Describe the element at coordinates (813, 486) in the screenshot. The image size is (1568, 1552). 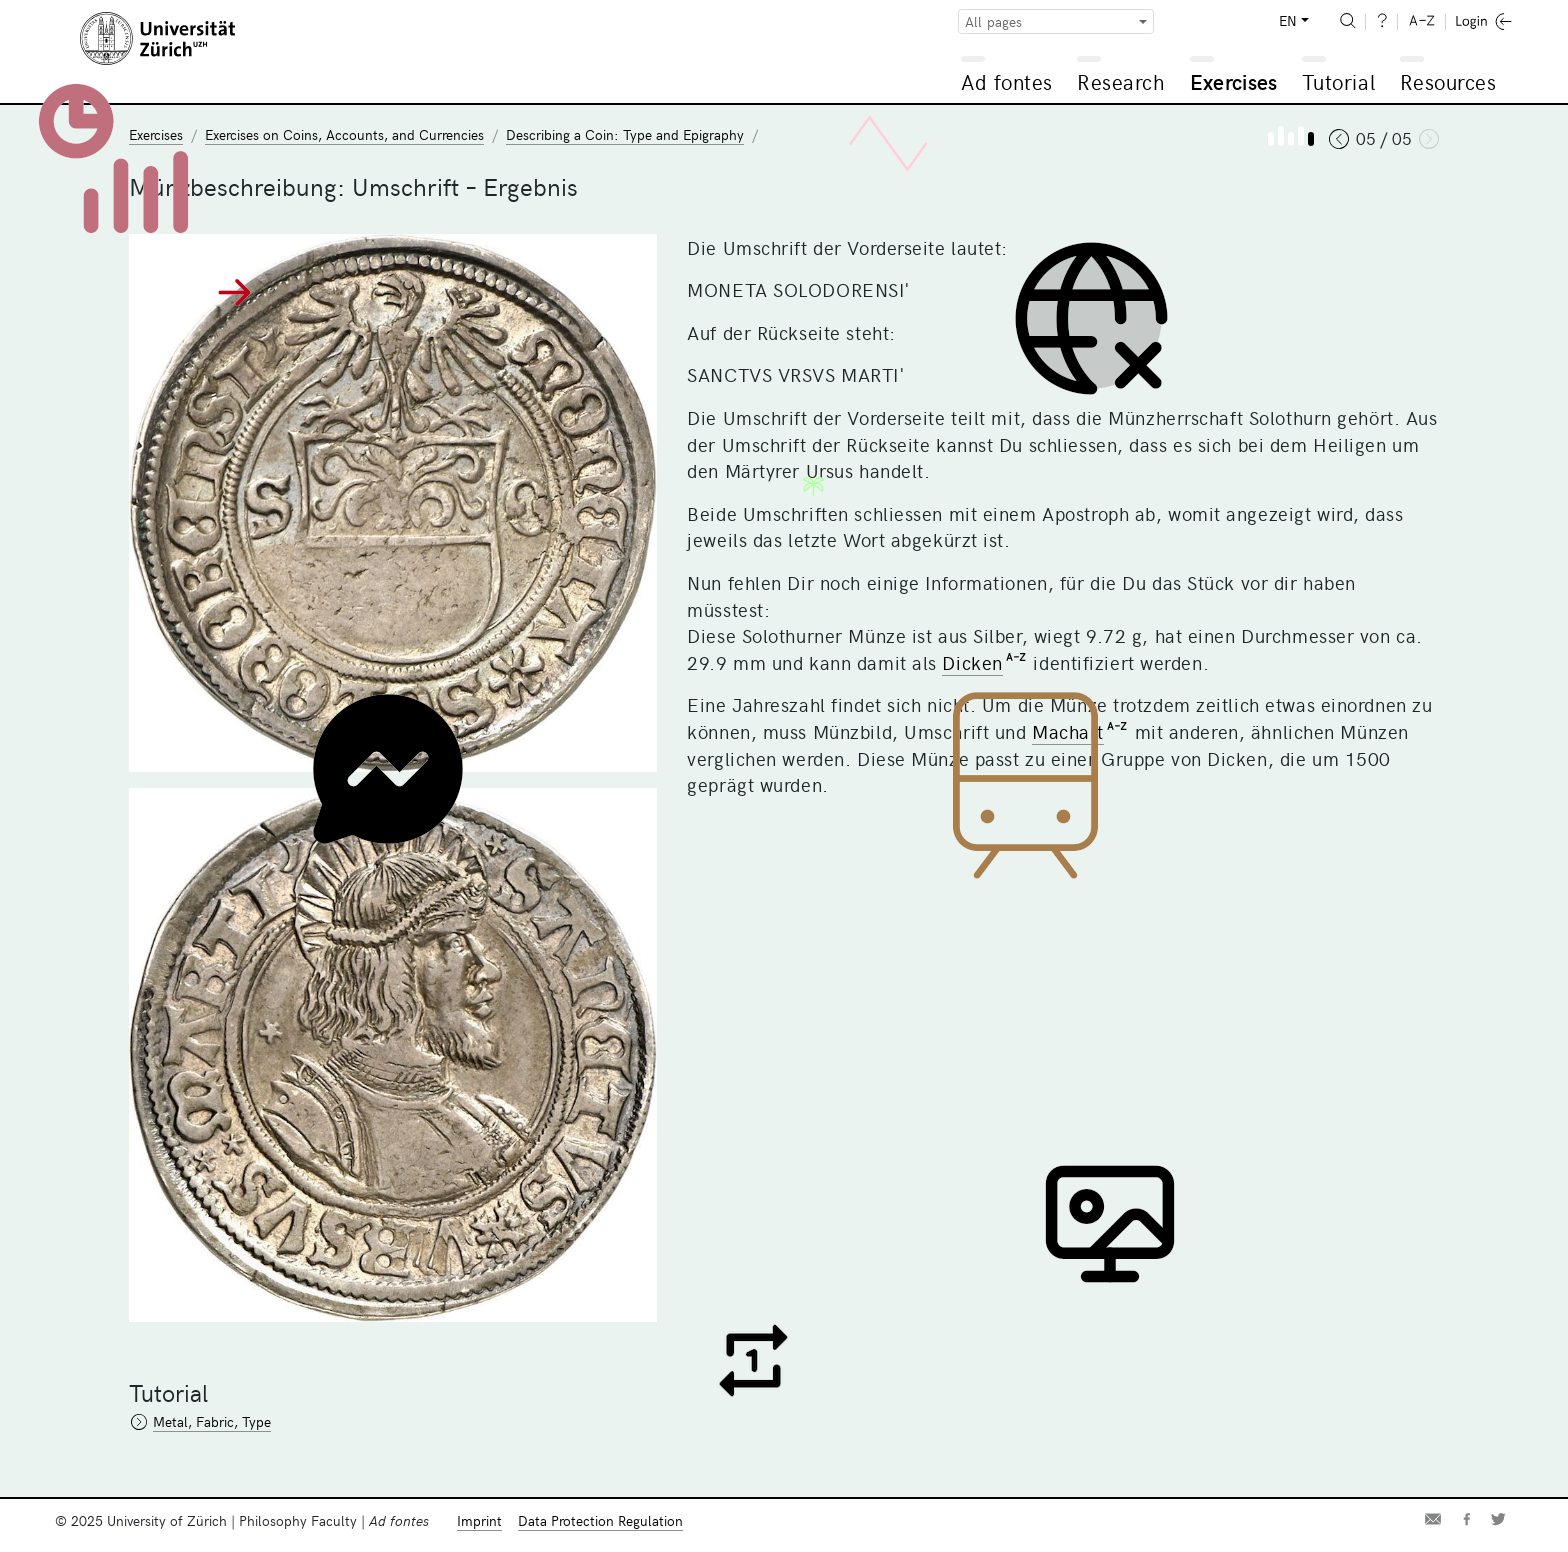
I see `indicates tropical or beach-related content` at that location.